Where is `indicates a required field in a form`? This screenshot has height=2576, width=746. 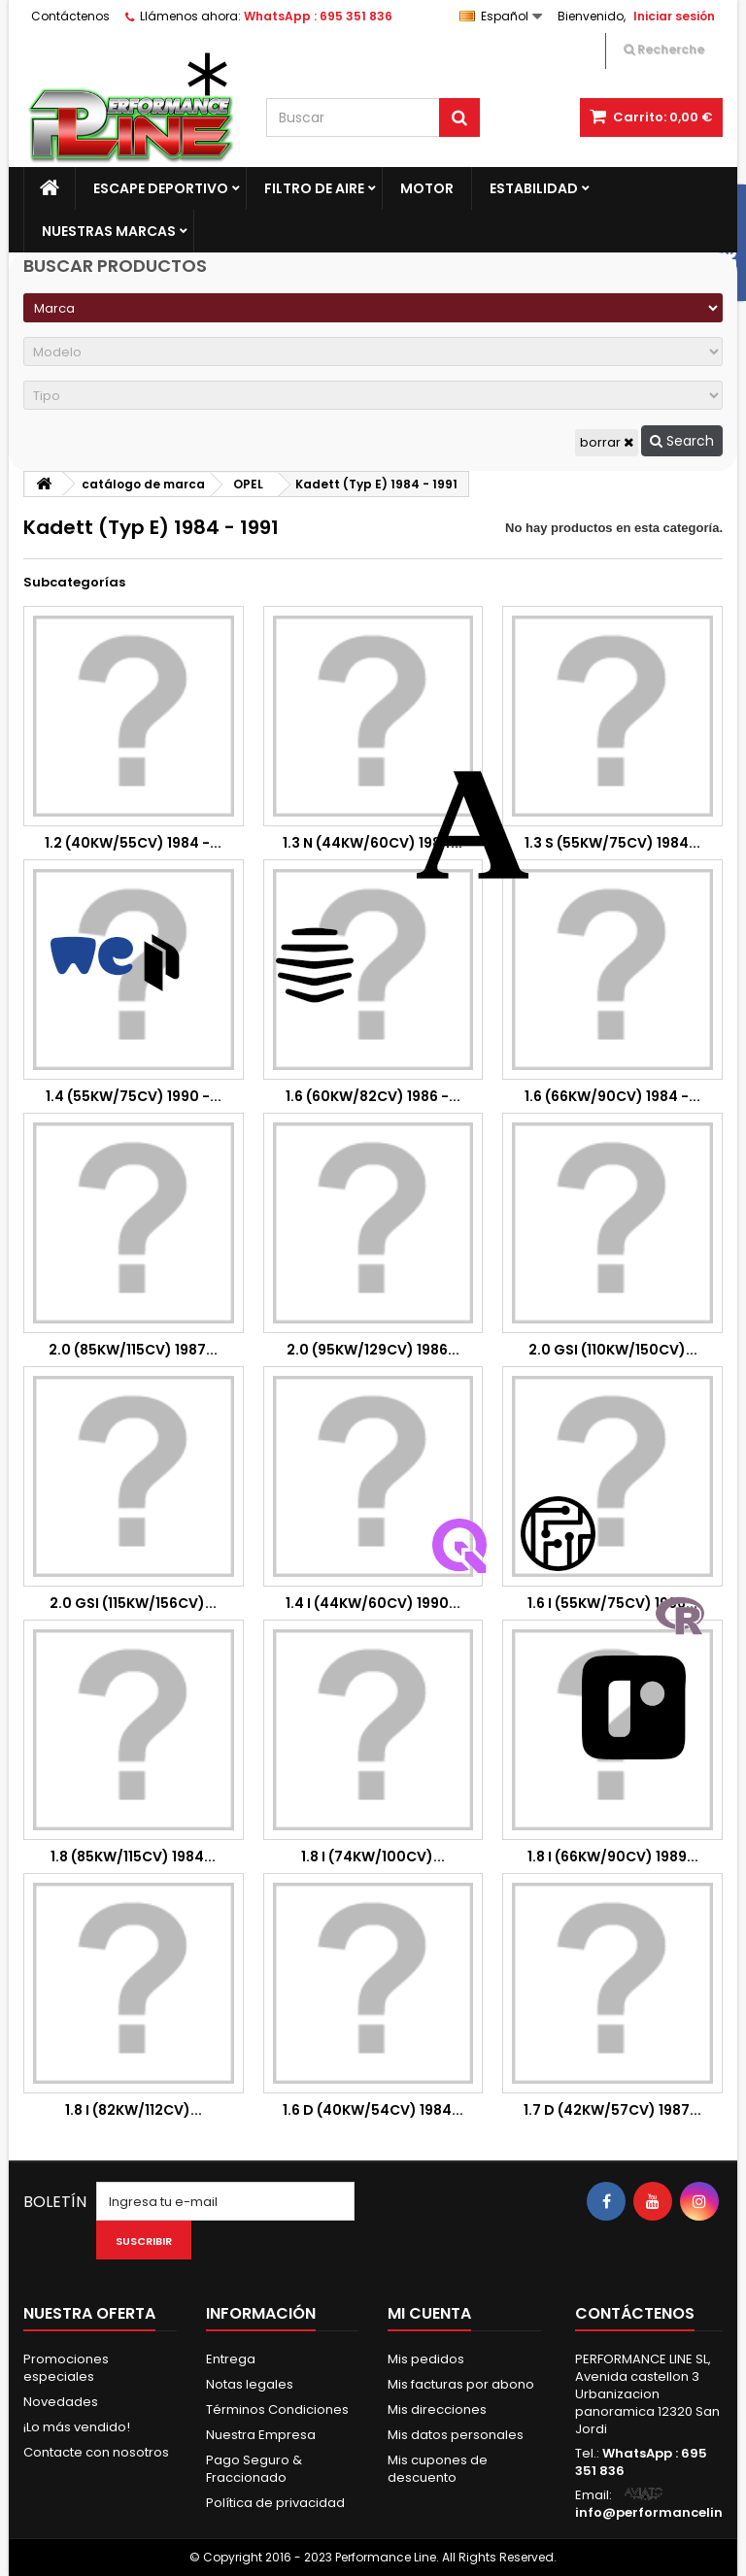 indicates a required field in a form is located at coordinates (207, 74).